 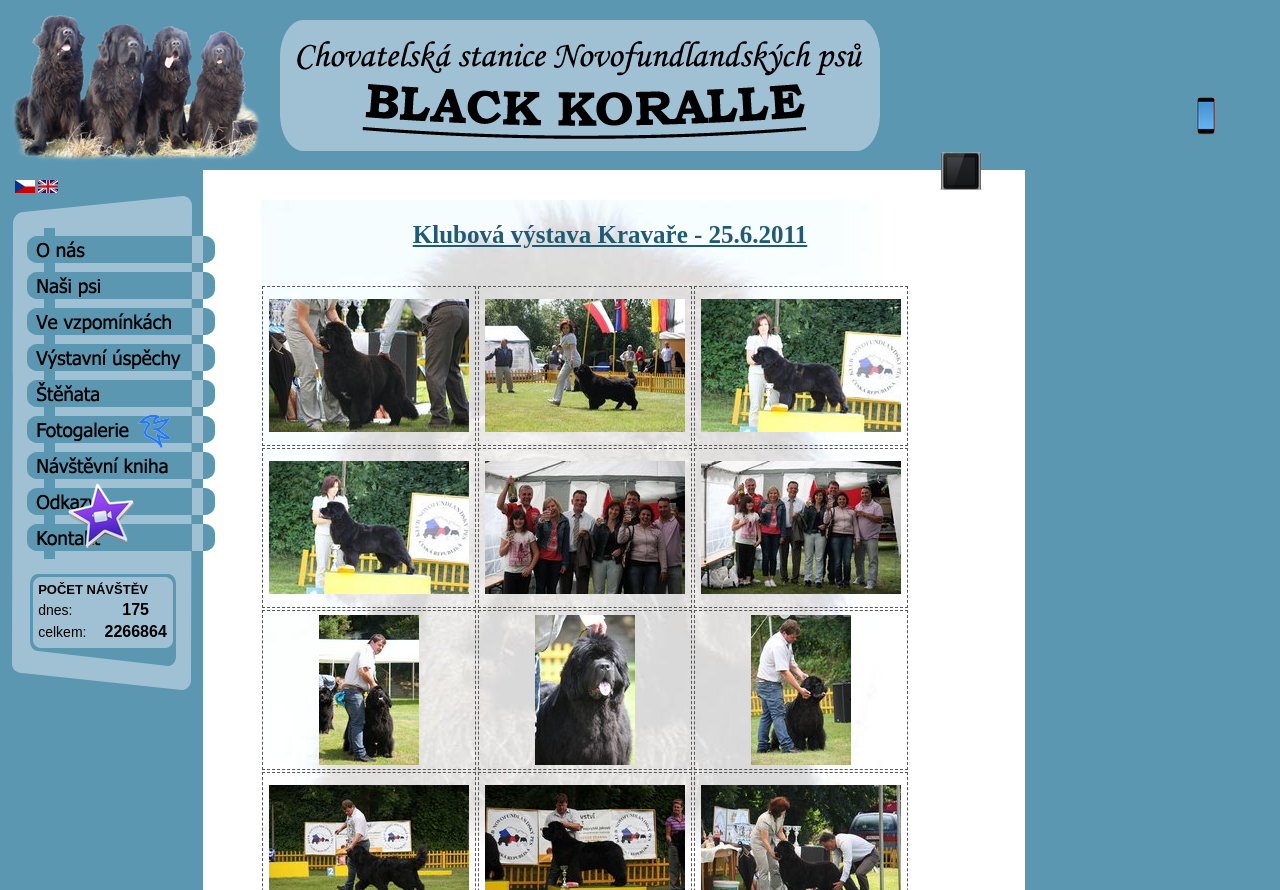 What do you see at coordinates (101, 517) in the screenshot?
I see `open iMovie video editing application` at bounding box center [101, 517].